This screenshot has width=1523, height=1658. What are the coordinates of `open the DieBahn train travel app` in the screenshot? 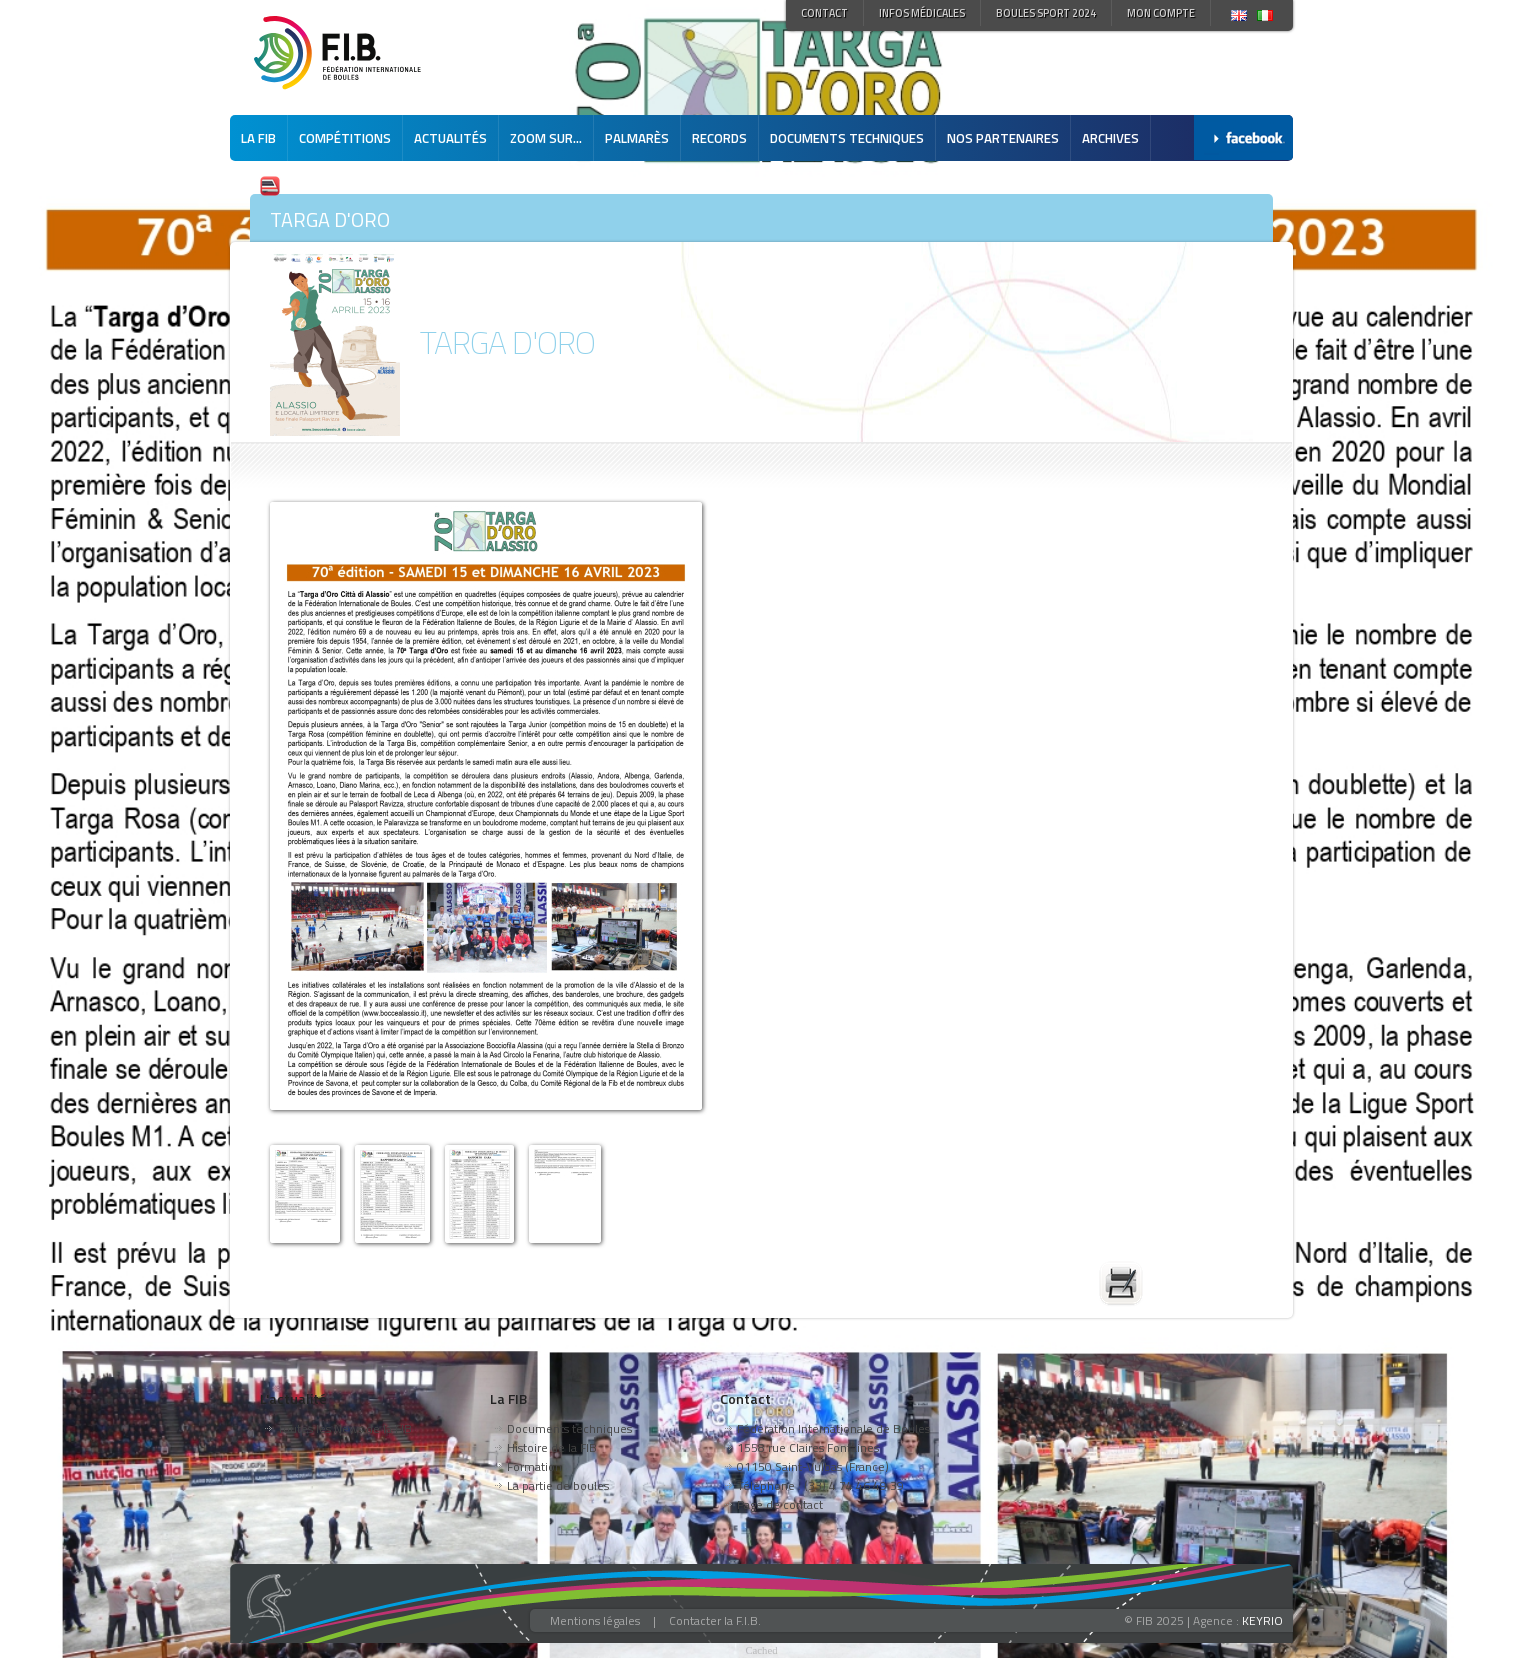 It's located at (270, 186).